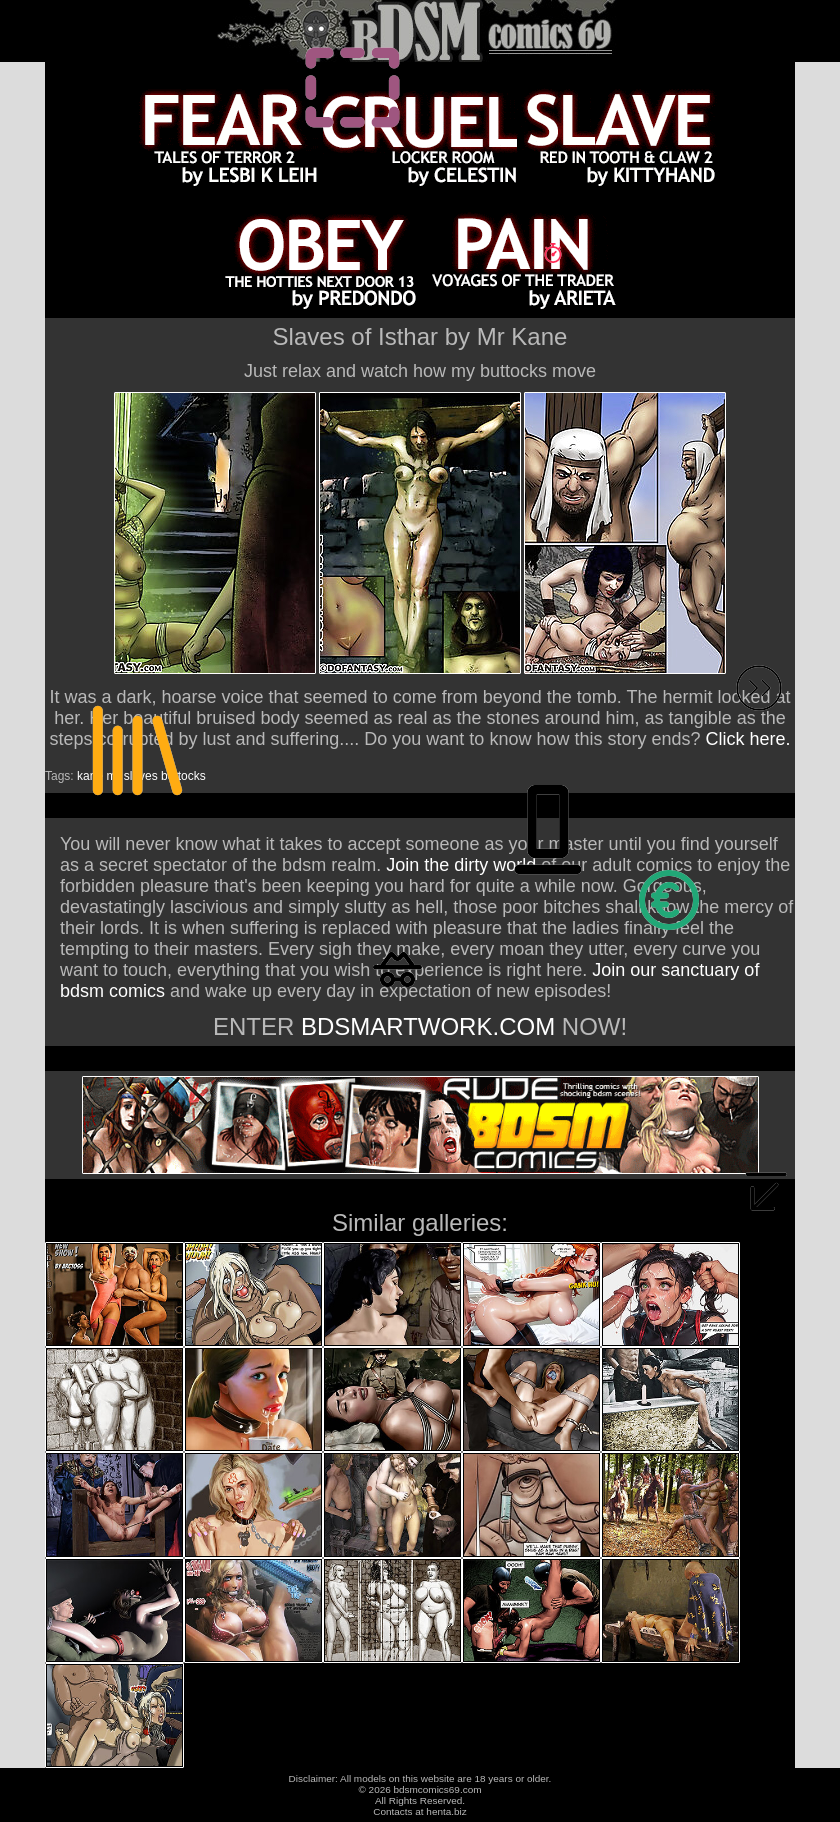  I want to click on align object to bottom edge, so click(548, 828).